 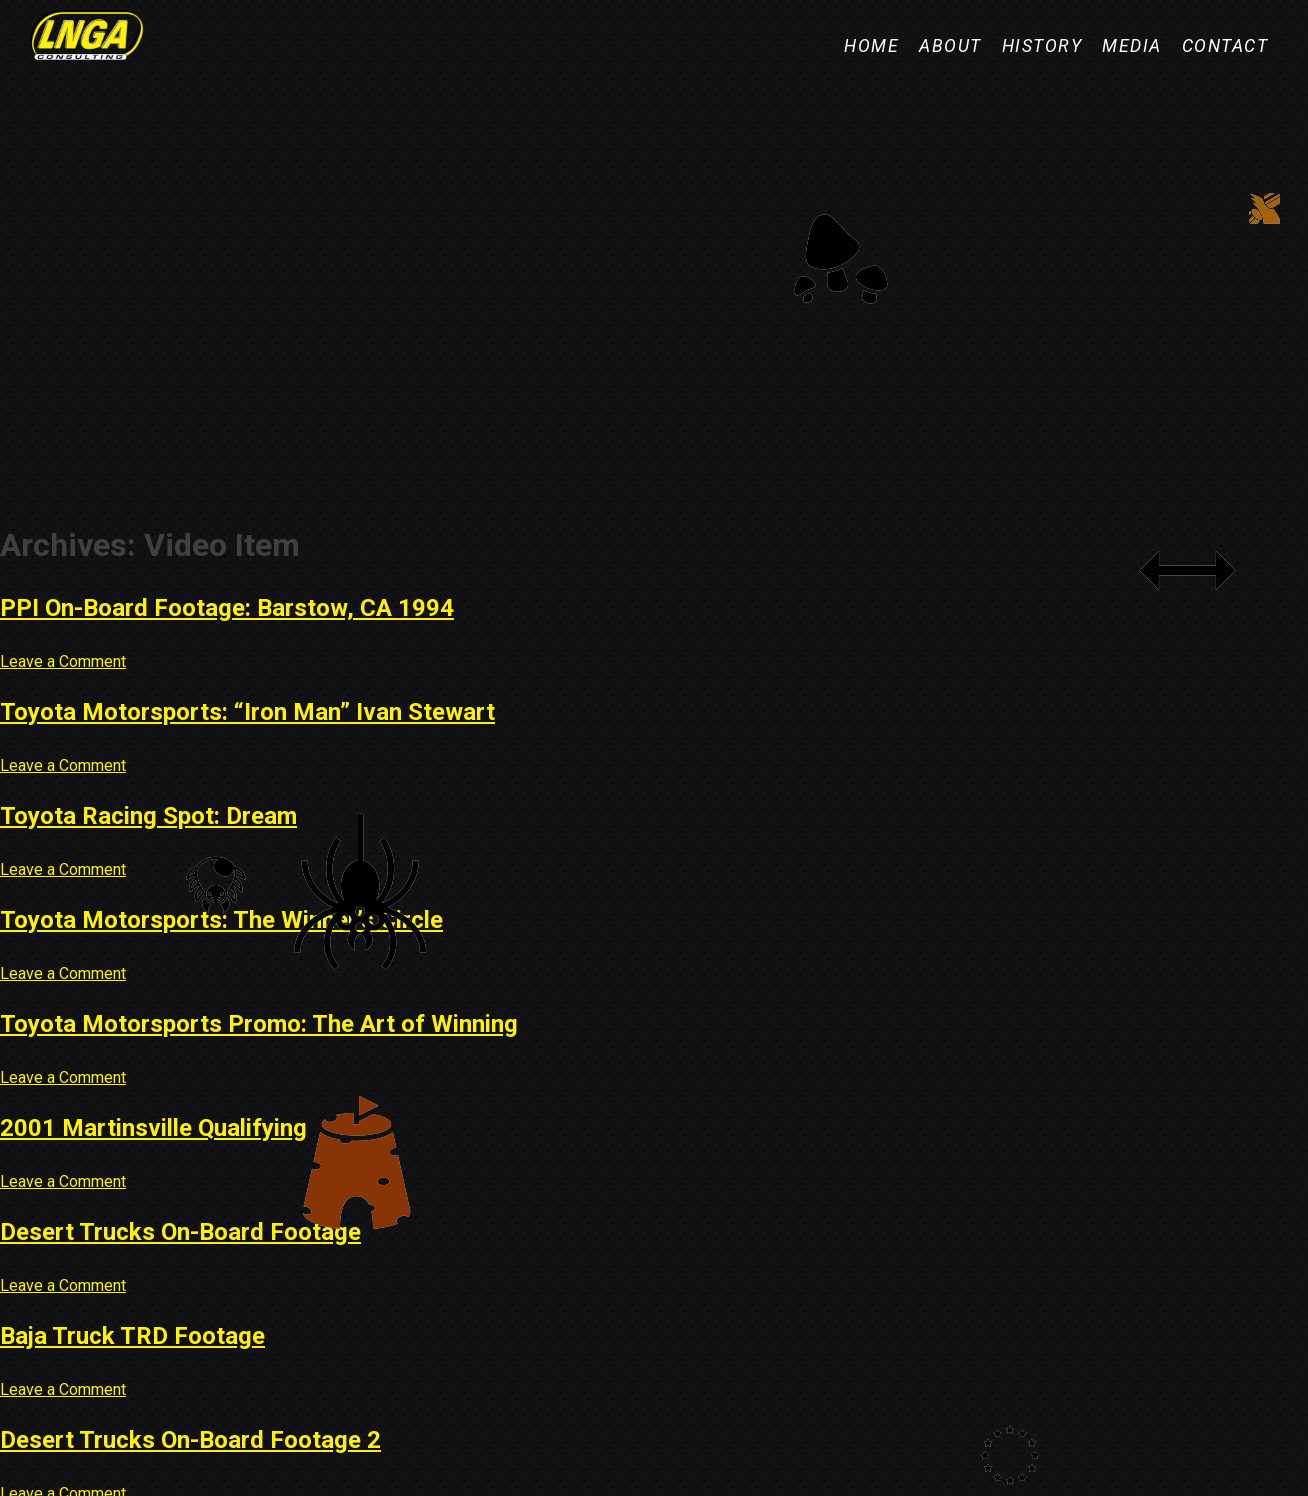 I want to click on select european union as region or country, so click(x=1010, y=1455).